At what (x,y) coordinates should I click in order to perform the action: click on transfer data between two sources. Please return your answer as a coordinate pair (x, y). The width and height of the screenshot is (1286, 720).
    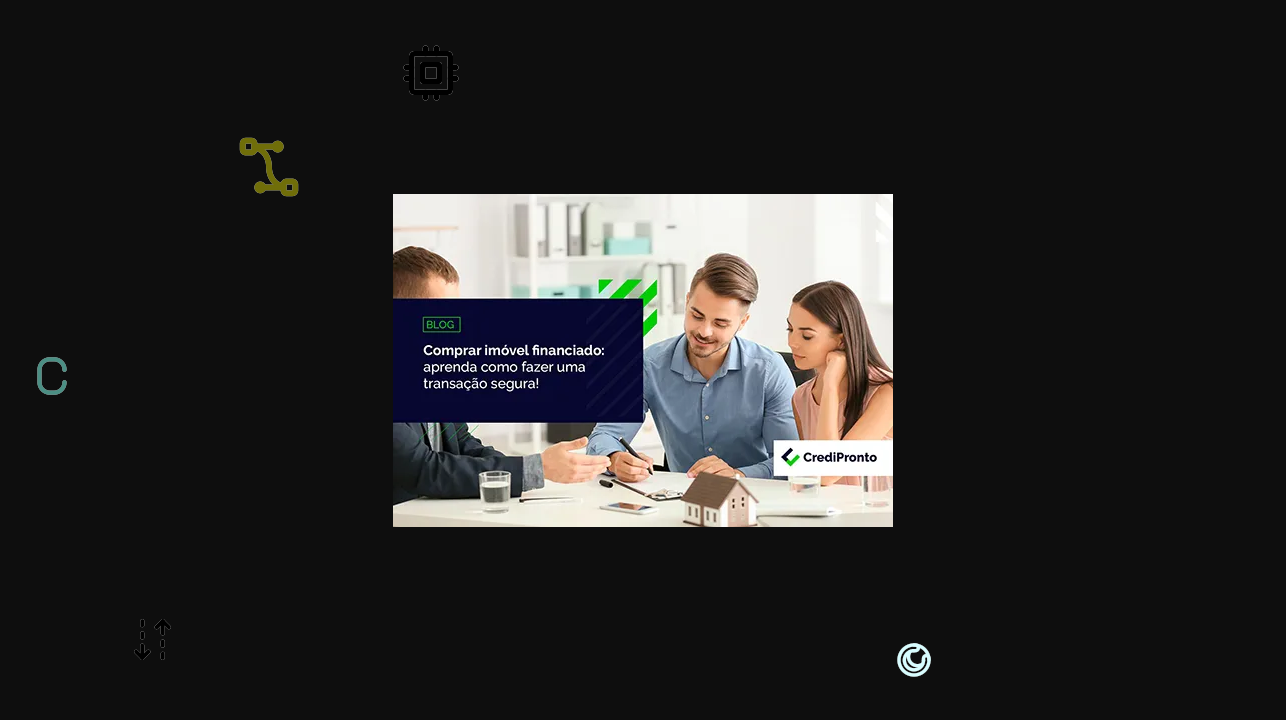
    Looking at the image, I should click on (152, 639).